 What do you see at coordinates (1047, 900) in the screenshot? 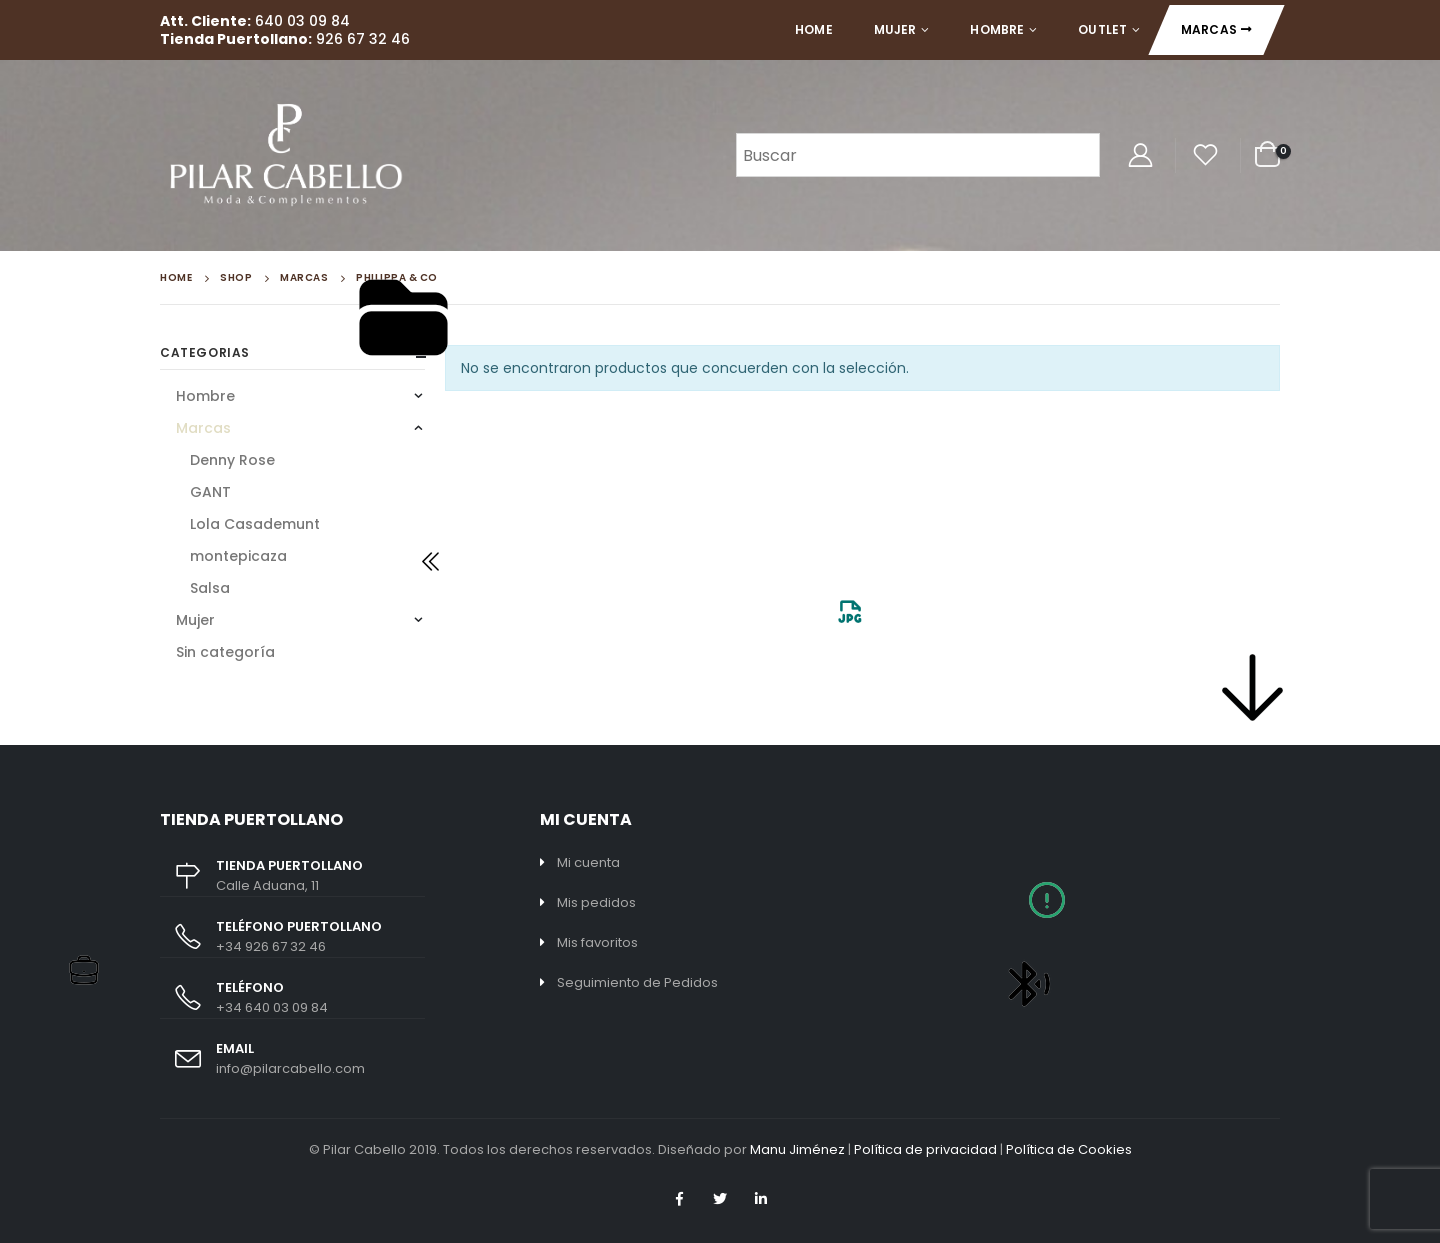
I see `indicates a warning or alert requiring attention` at bounding box center [1047, 900].